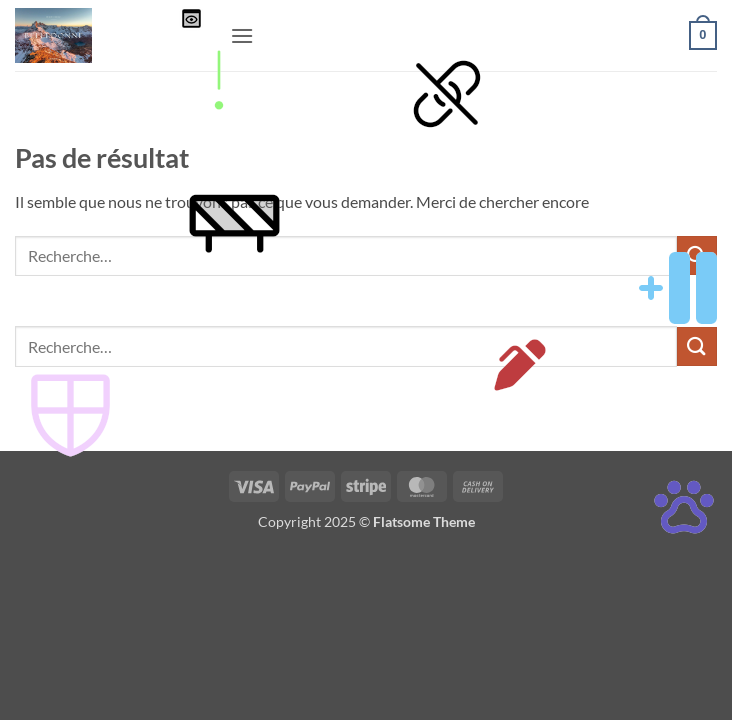 The width and height of the screenshot is (732, 720). I want to click on indicates a blocked or restricted area, so click(234, 220).